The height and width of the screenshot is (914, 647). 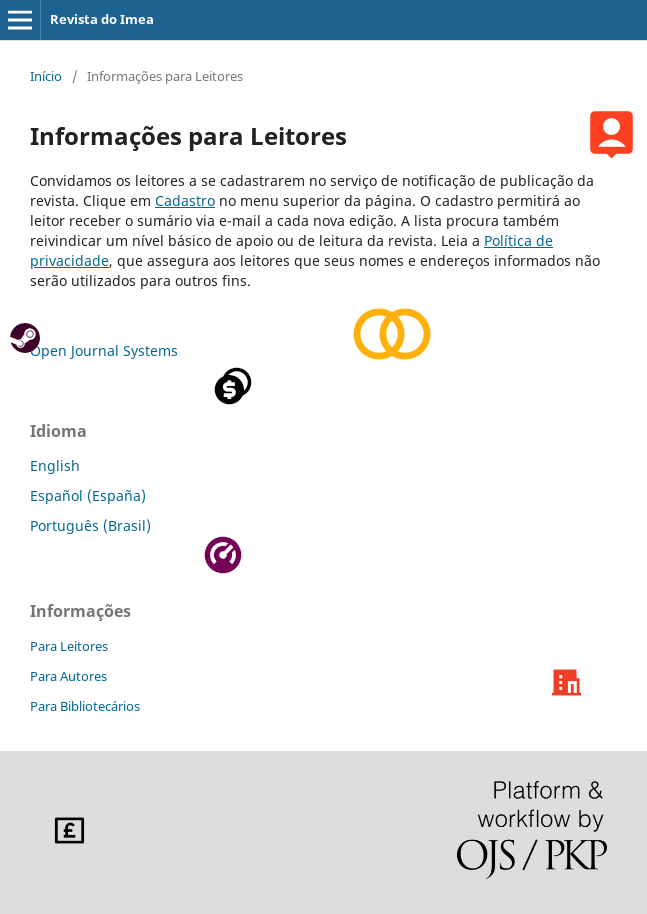 I want to click on view pinned contact or account, so click(x=611, y=132).